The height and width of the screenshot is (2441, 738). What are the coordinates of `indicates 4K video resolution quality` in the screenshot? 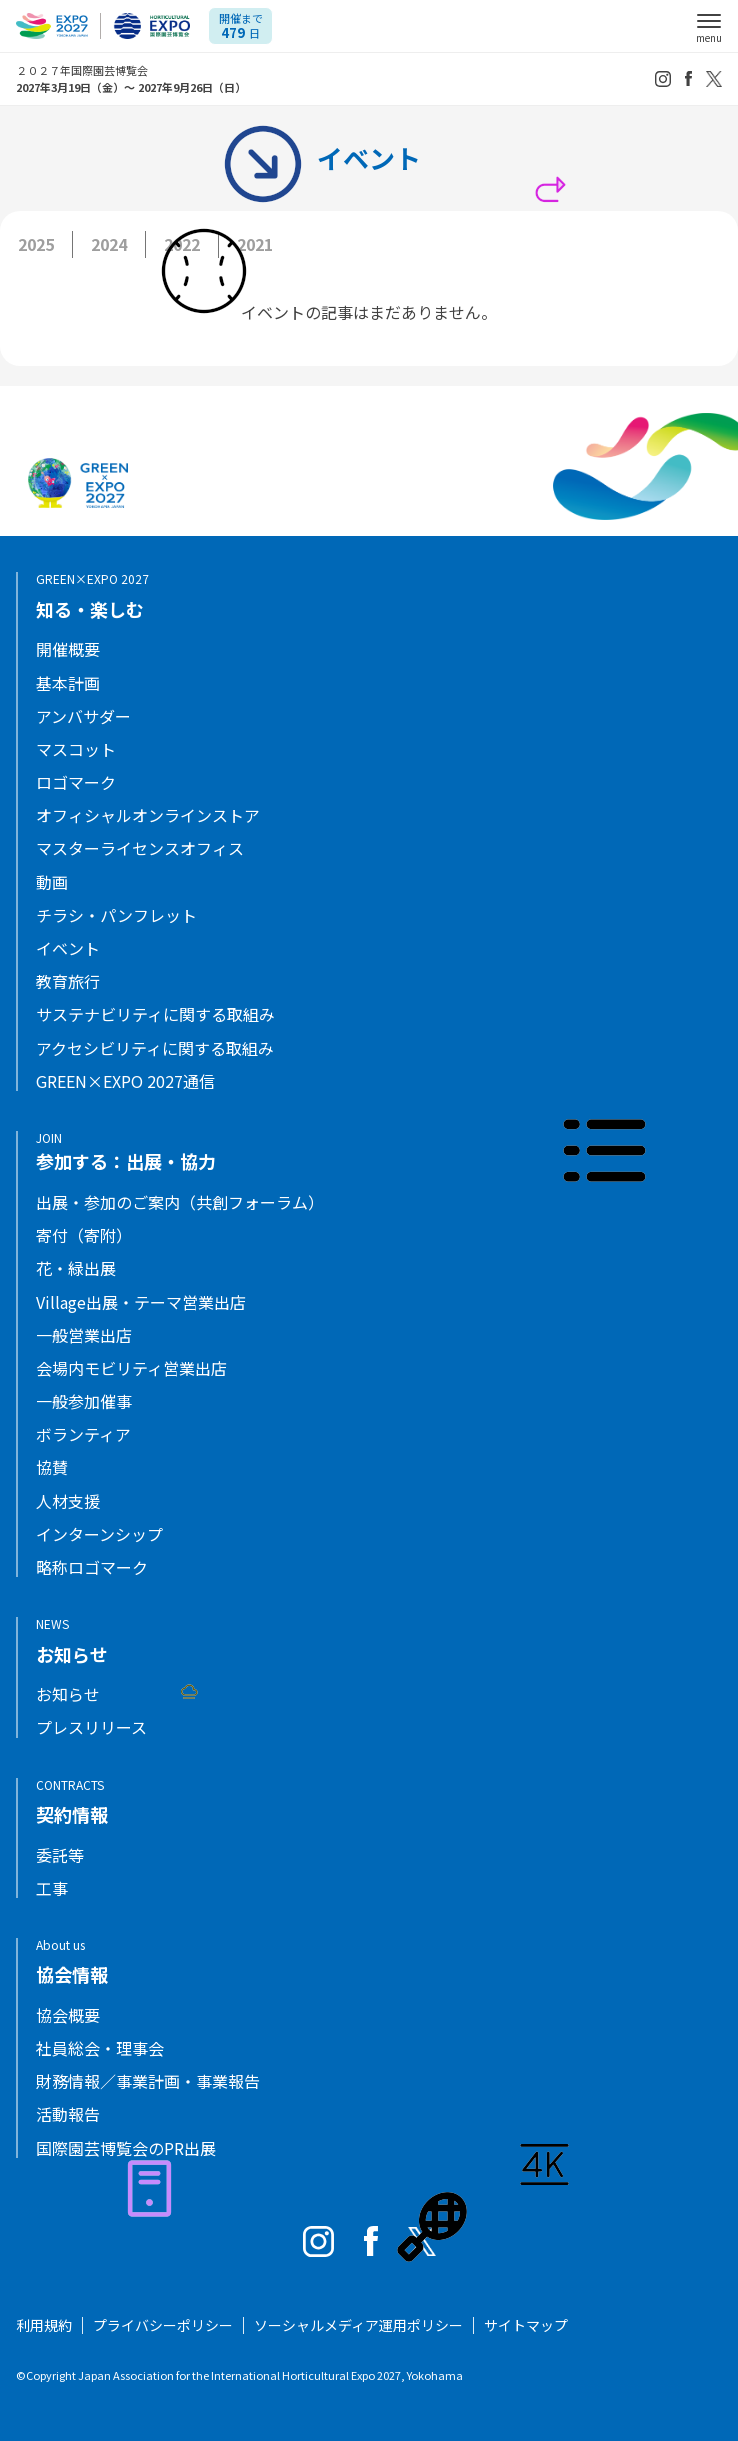 It's located at (544, 2164).